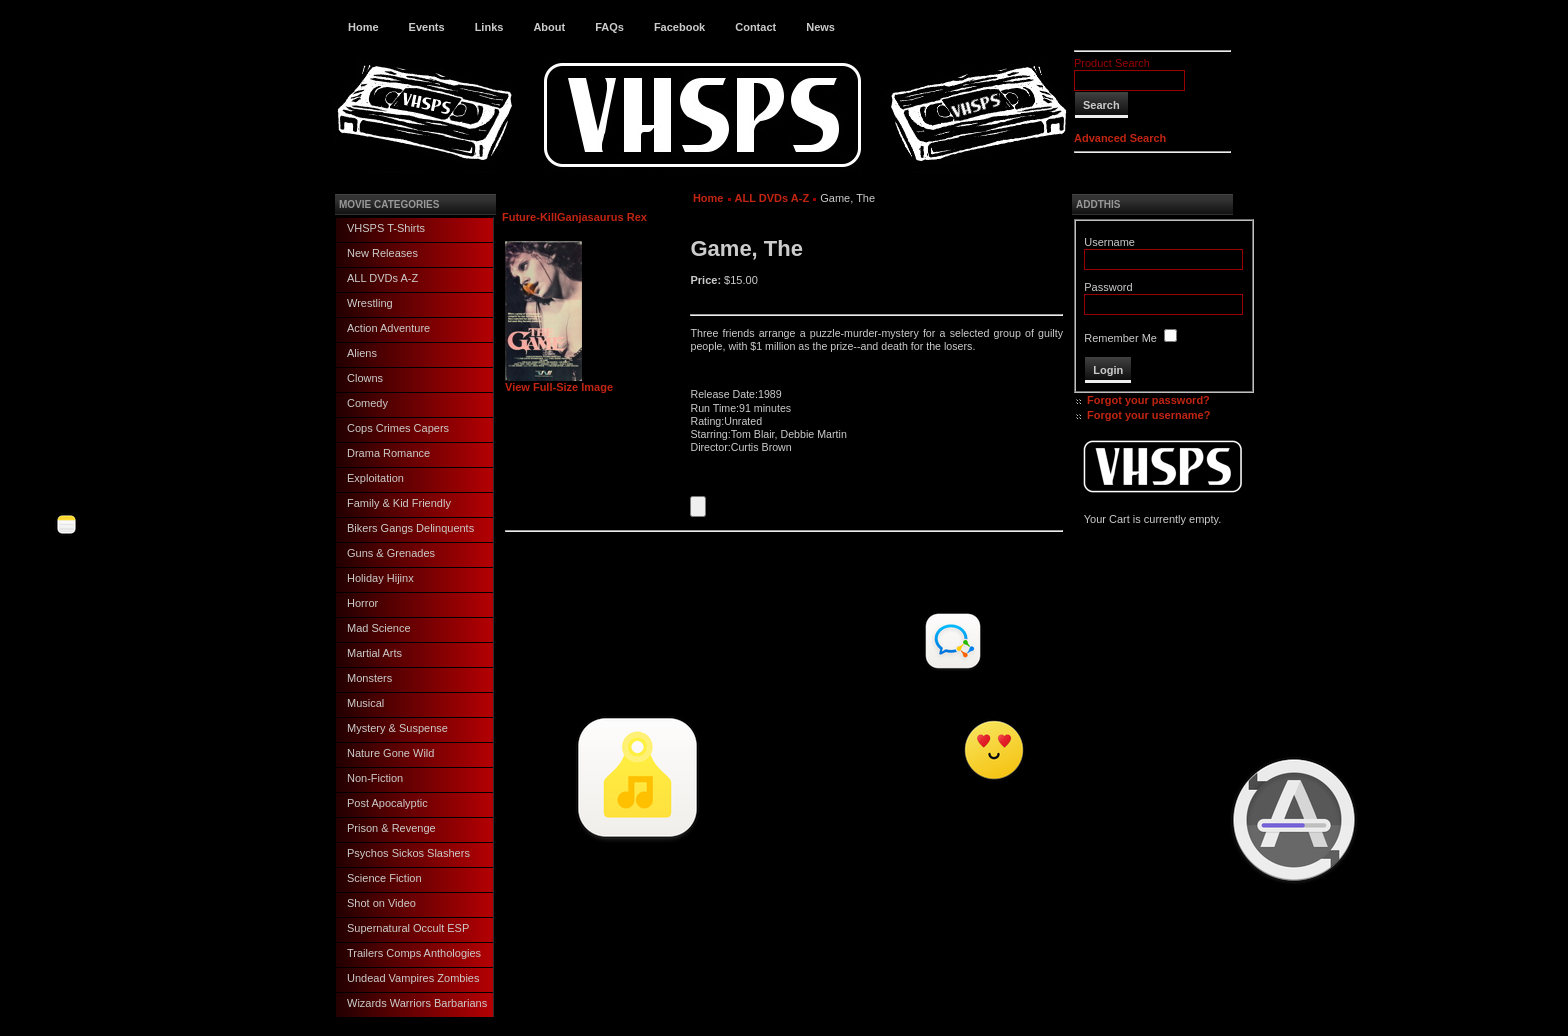 The width and height of the screenshot is (1568, 1036). What do you see at coordinates (953, 641) in the screenshot?
I see `open WeCom (WeChat Work) messaging app` at bounding box center [953, 641].